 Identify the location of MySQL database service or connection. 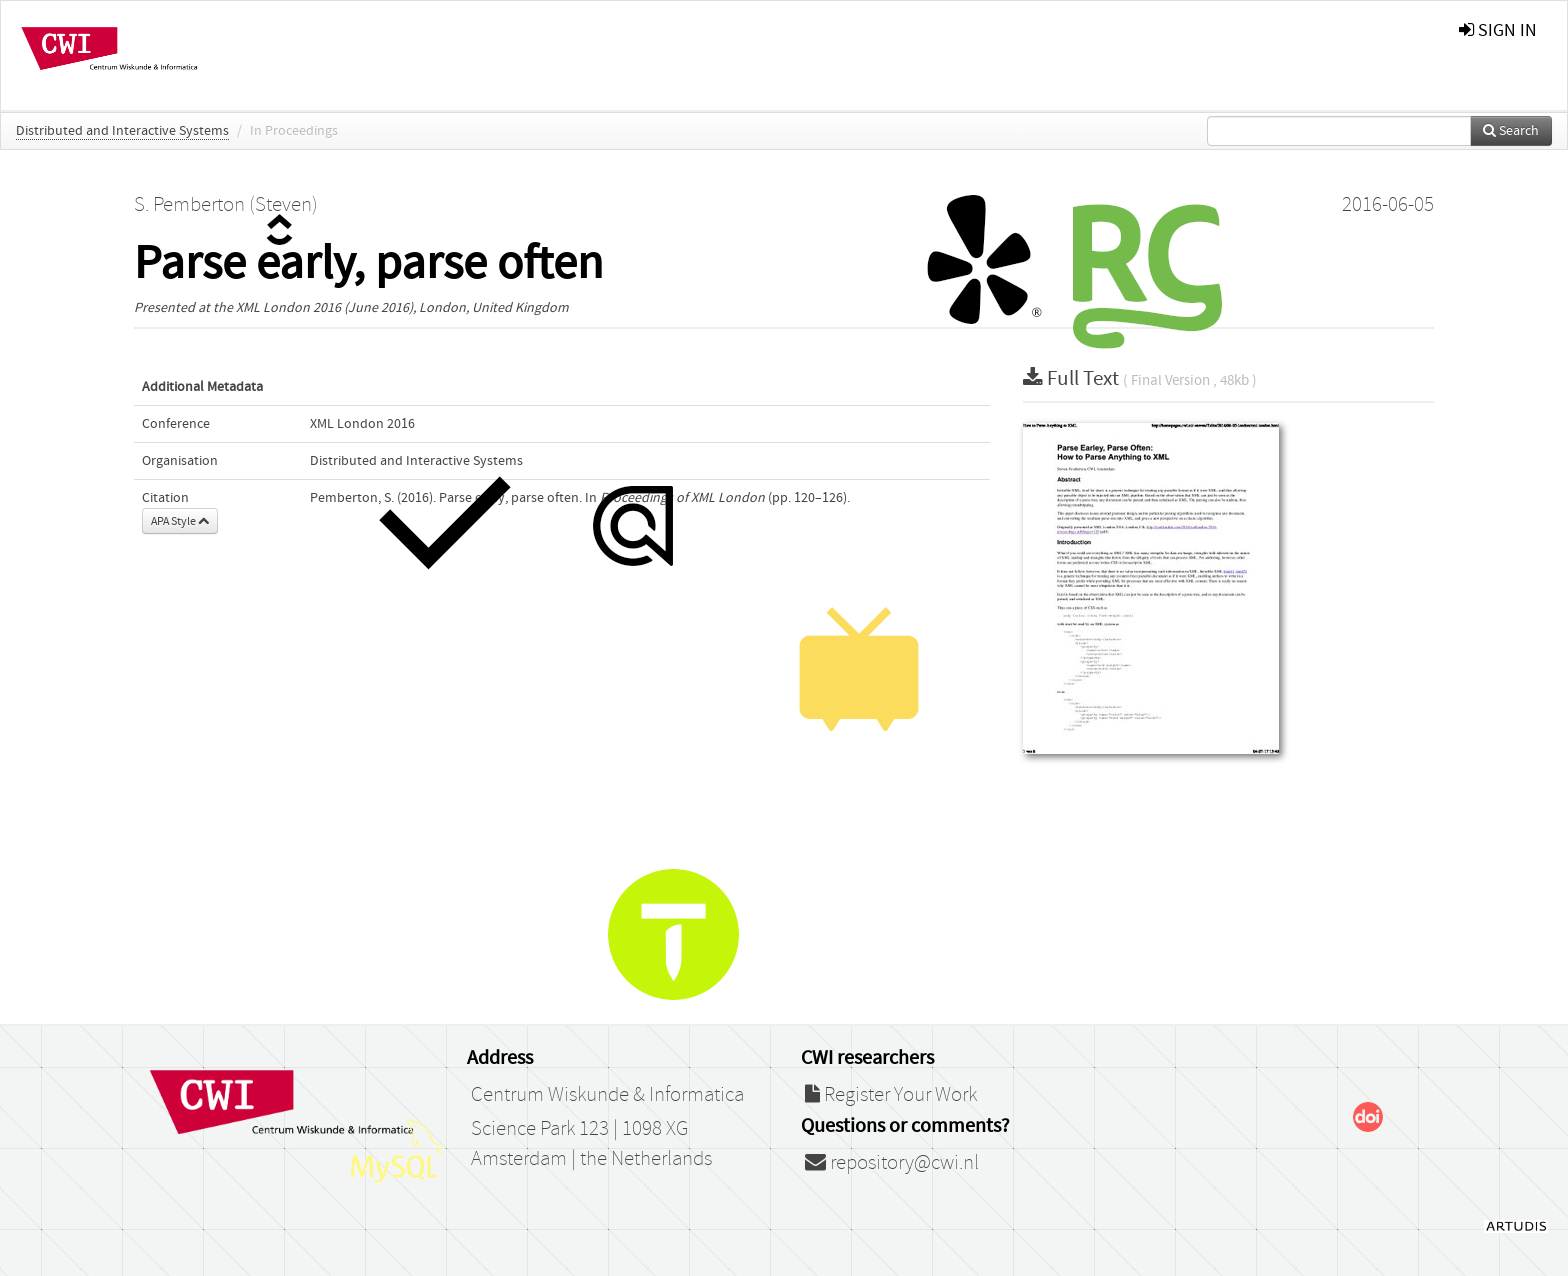
(398, 1151).